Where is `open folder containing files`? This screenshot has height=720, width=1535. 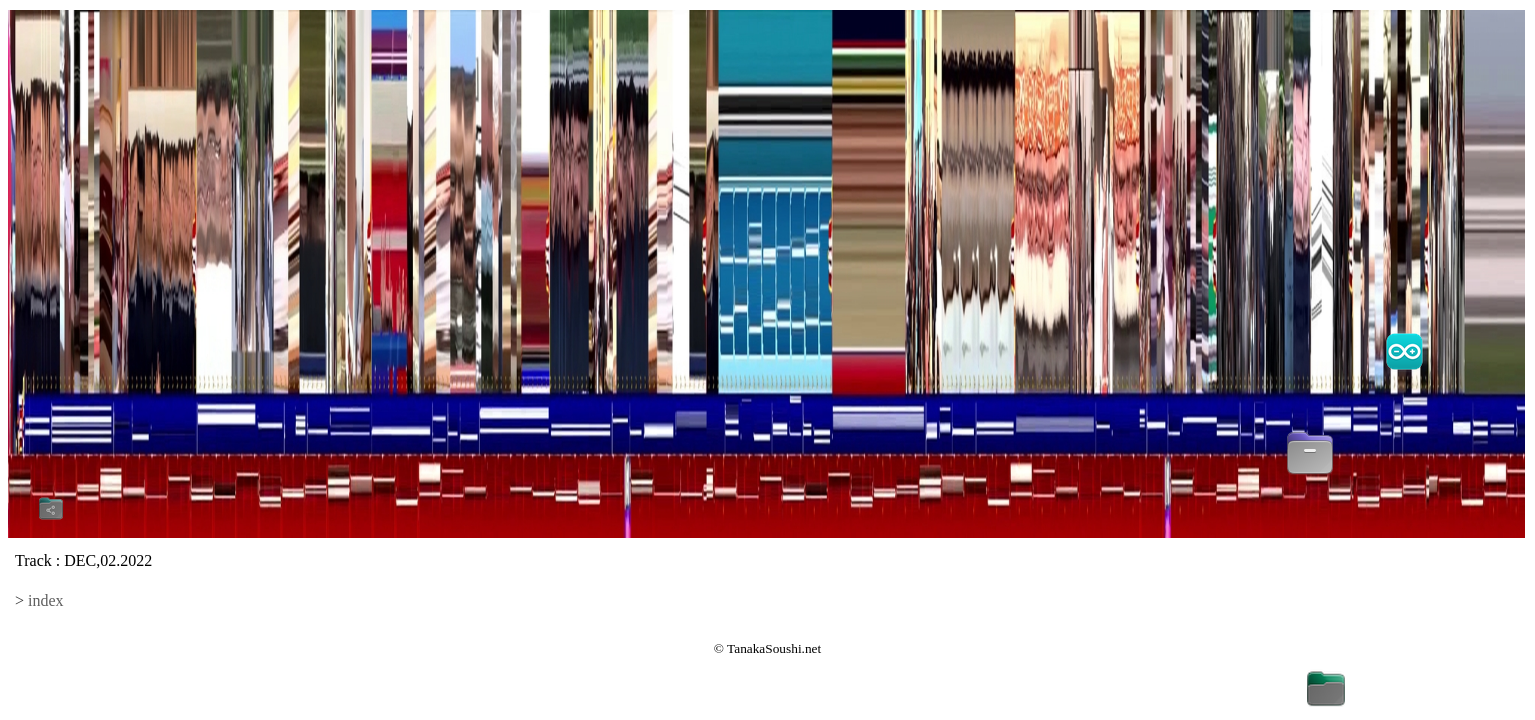
open folder containing files is located at coordinates (1326, 688).